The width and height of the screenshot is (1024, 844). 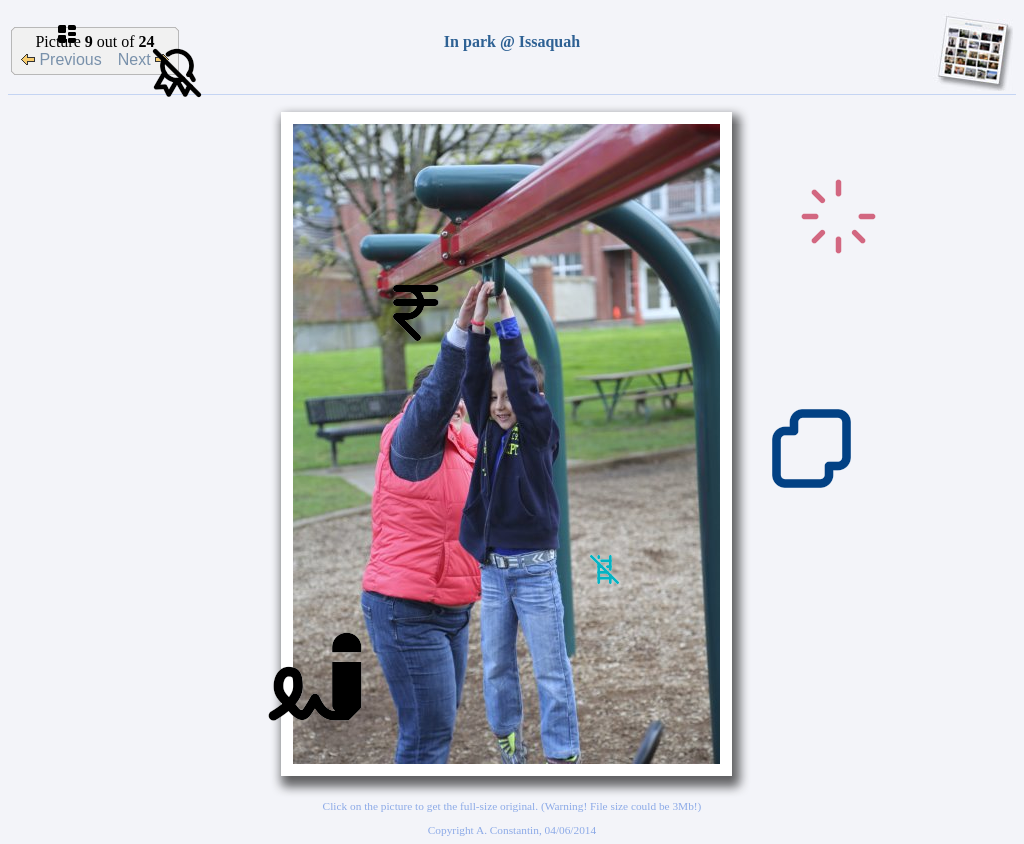 I want to click on switch to split board layout view, so click(x=67, y=34).